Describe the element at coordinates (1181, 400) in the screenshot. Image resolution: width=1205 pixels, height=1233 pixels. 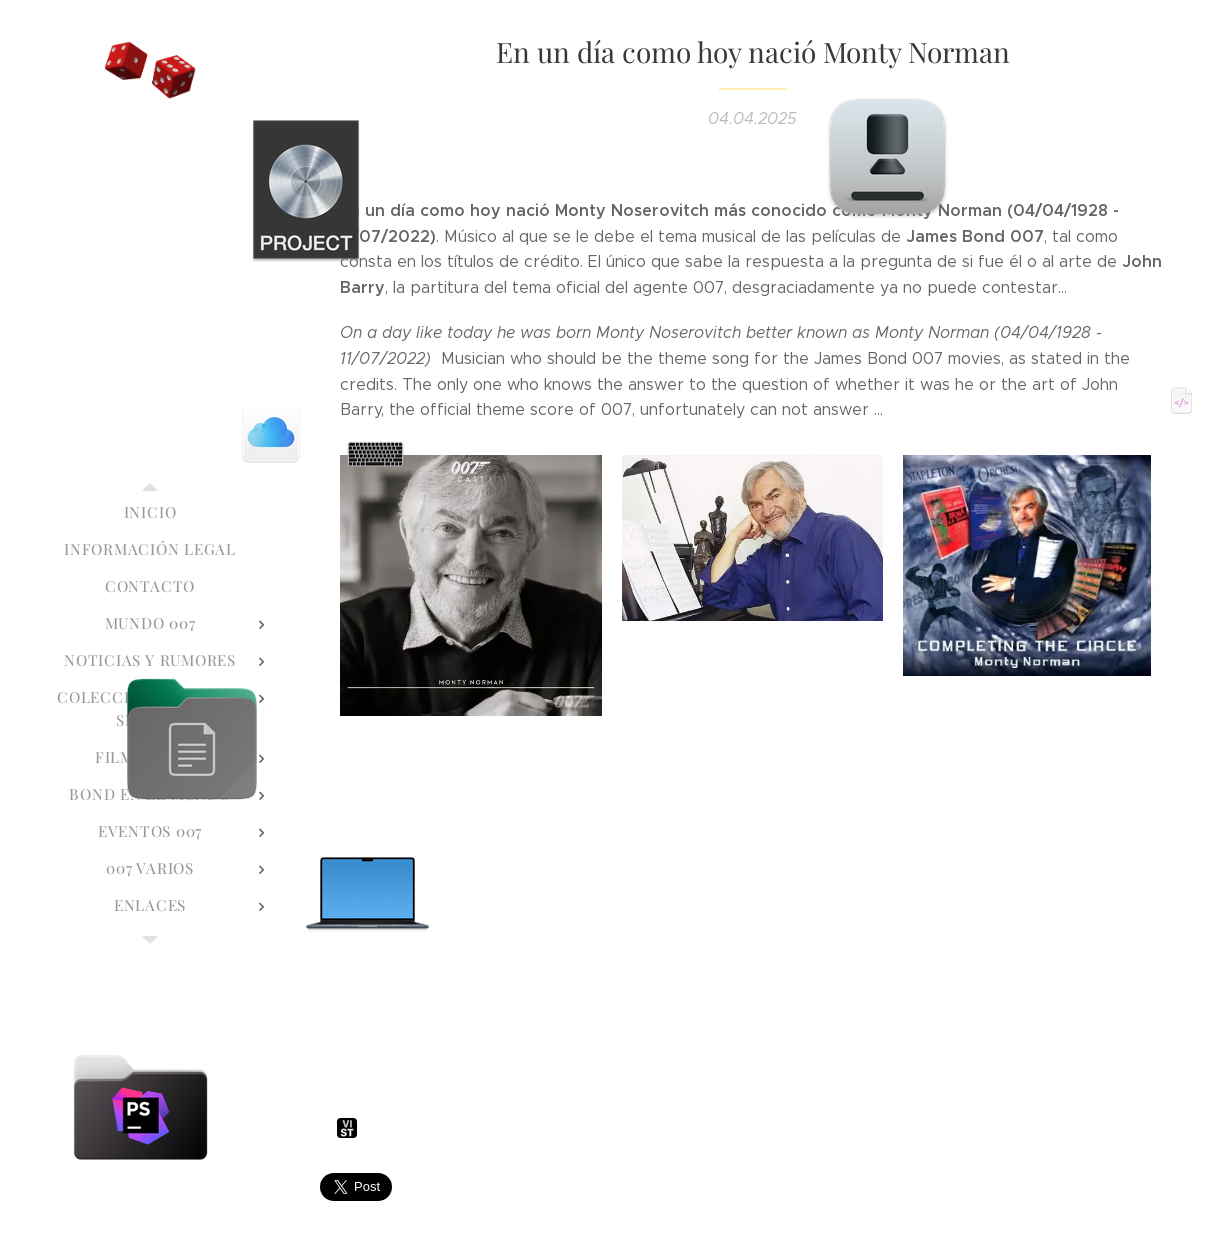
I see `an XML or markup file` at that location.